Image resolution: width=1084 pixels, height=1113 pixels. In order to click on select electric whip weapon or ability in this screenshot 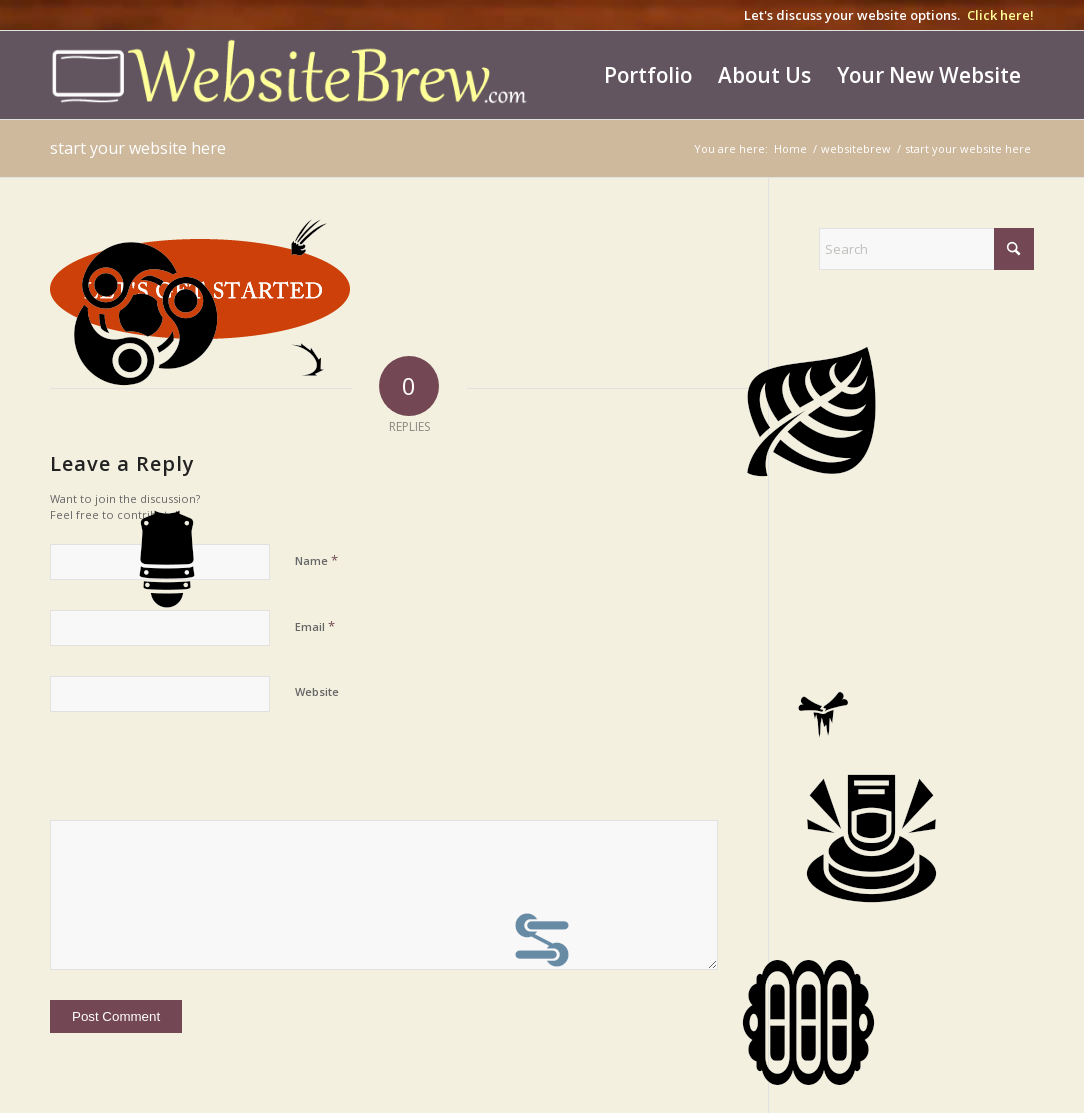, I will do `click(307, 359)`.